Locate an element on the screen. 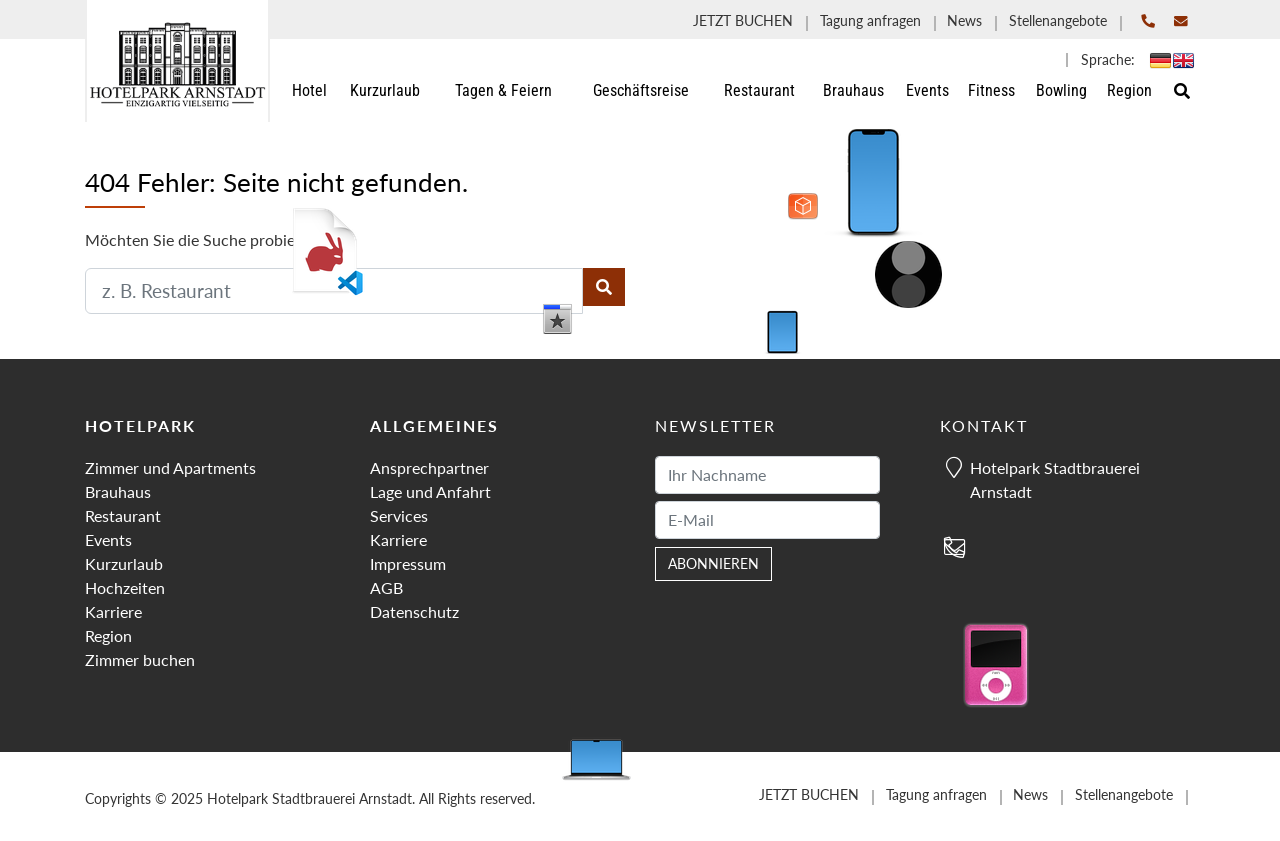 This screenshot has width=1280, height=841. a binary STL 3D model file is located at coordinates (803, 205).